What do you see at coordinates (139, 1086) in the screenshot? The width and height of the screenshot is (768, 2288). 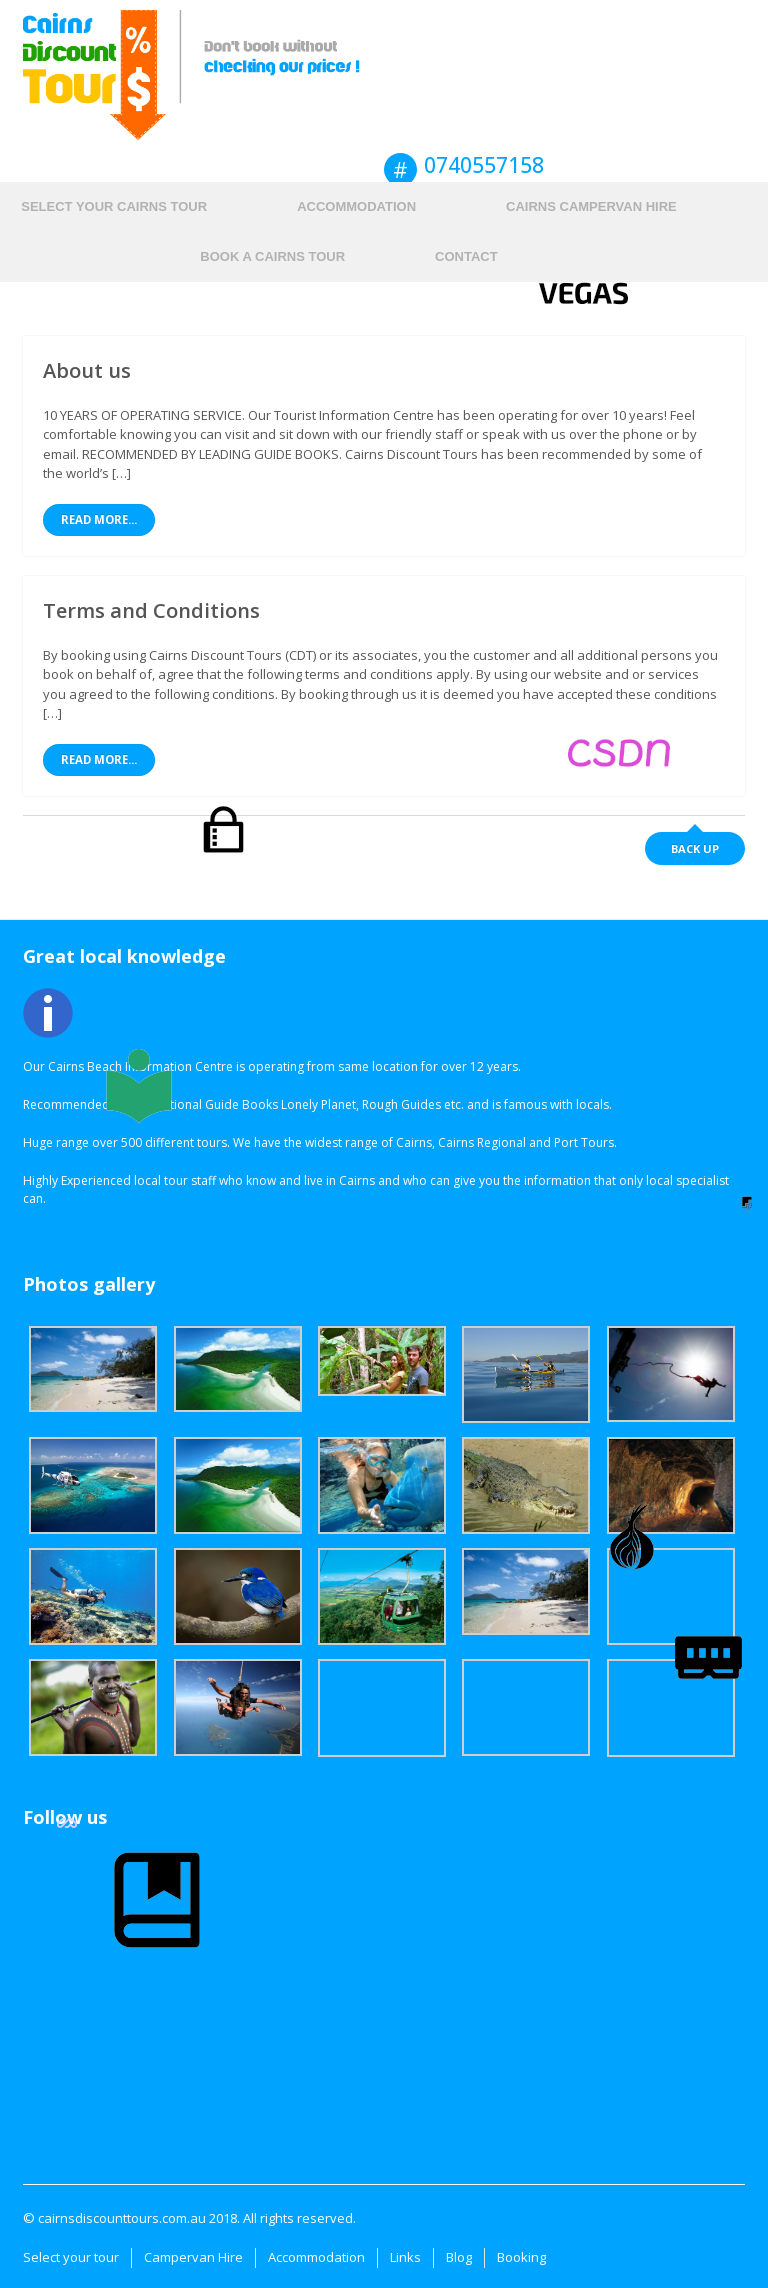 I see `electron-builder logo` at bounding box center [139, 1086].